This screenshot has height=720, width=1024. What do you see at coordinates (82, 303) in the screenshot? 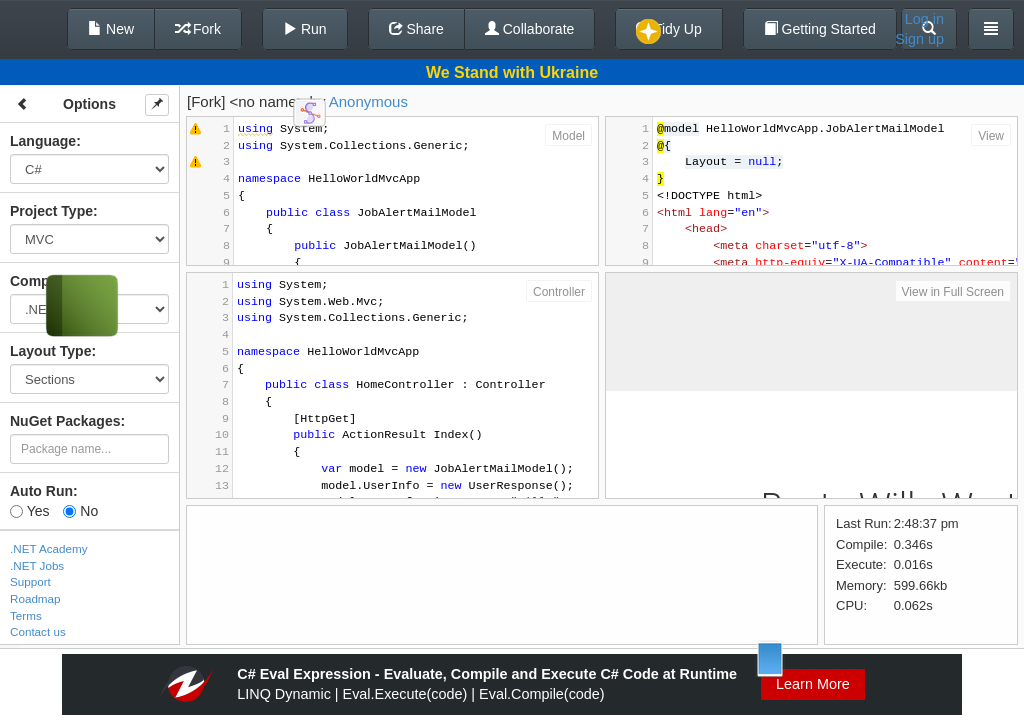
I see `access desktop folder` at bounding box center [82, 303].